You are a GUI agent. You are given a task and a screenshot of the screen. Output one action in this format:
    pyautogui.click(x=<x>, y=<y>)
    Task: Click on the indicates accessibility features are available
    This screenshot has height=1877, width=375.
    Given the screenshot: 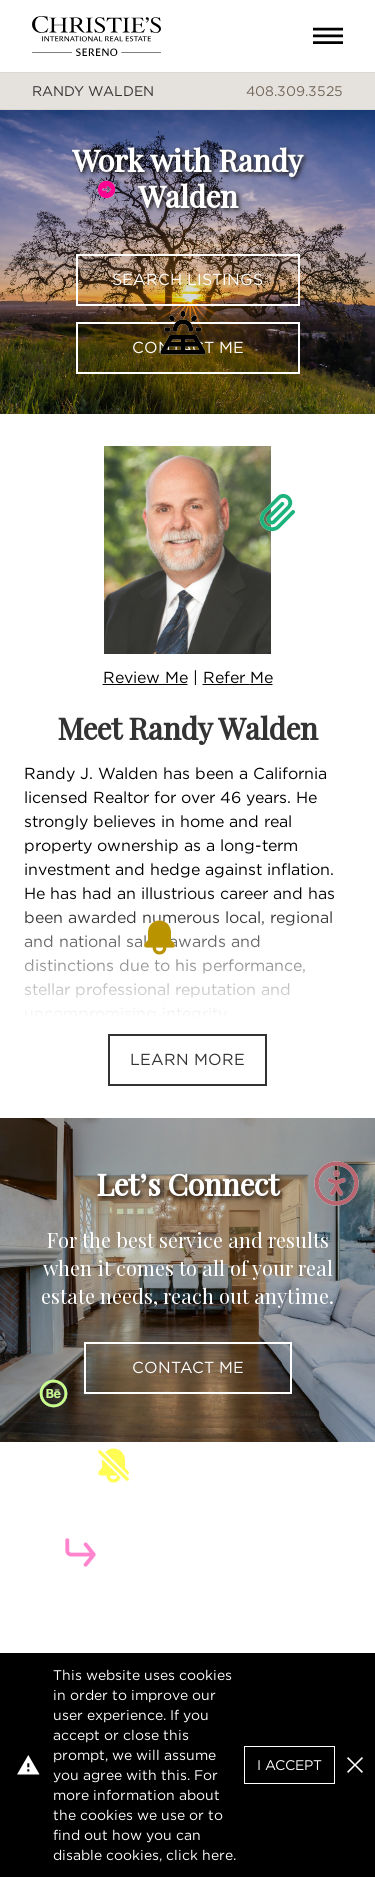 What is the action you would take?
    pyautogui.click(x=336, y=1183)
    